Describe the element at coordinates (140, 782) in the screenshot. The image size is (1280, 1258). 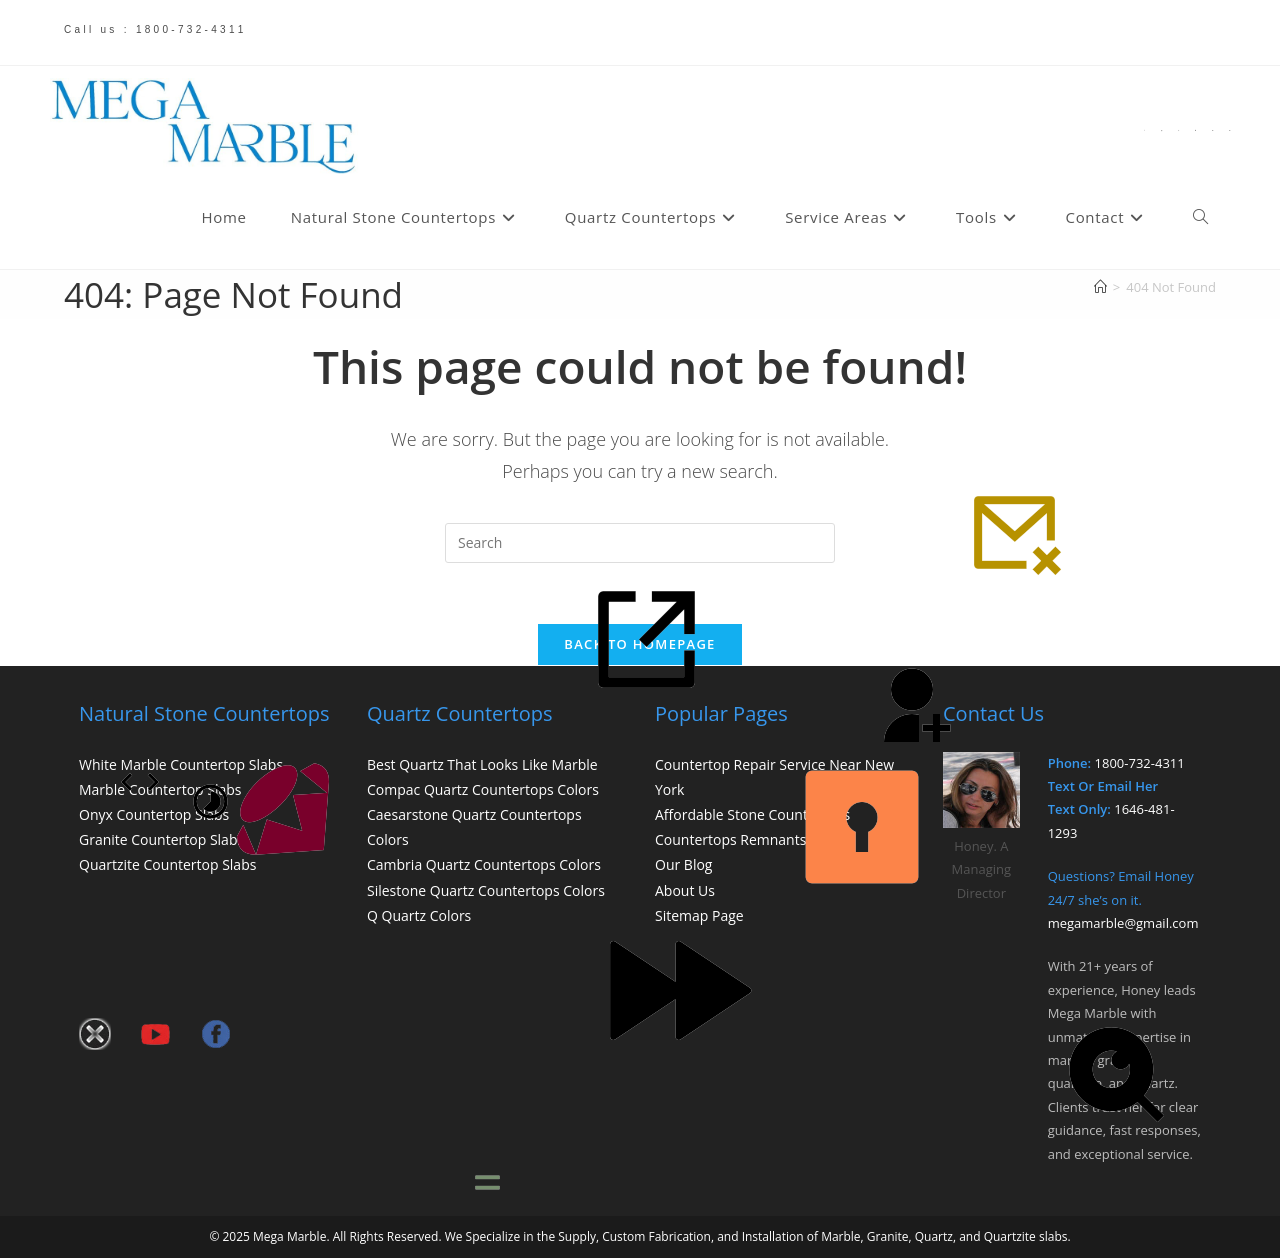
I see `view or edit source code` at that location.